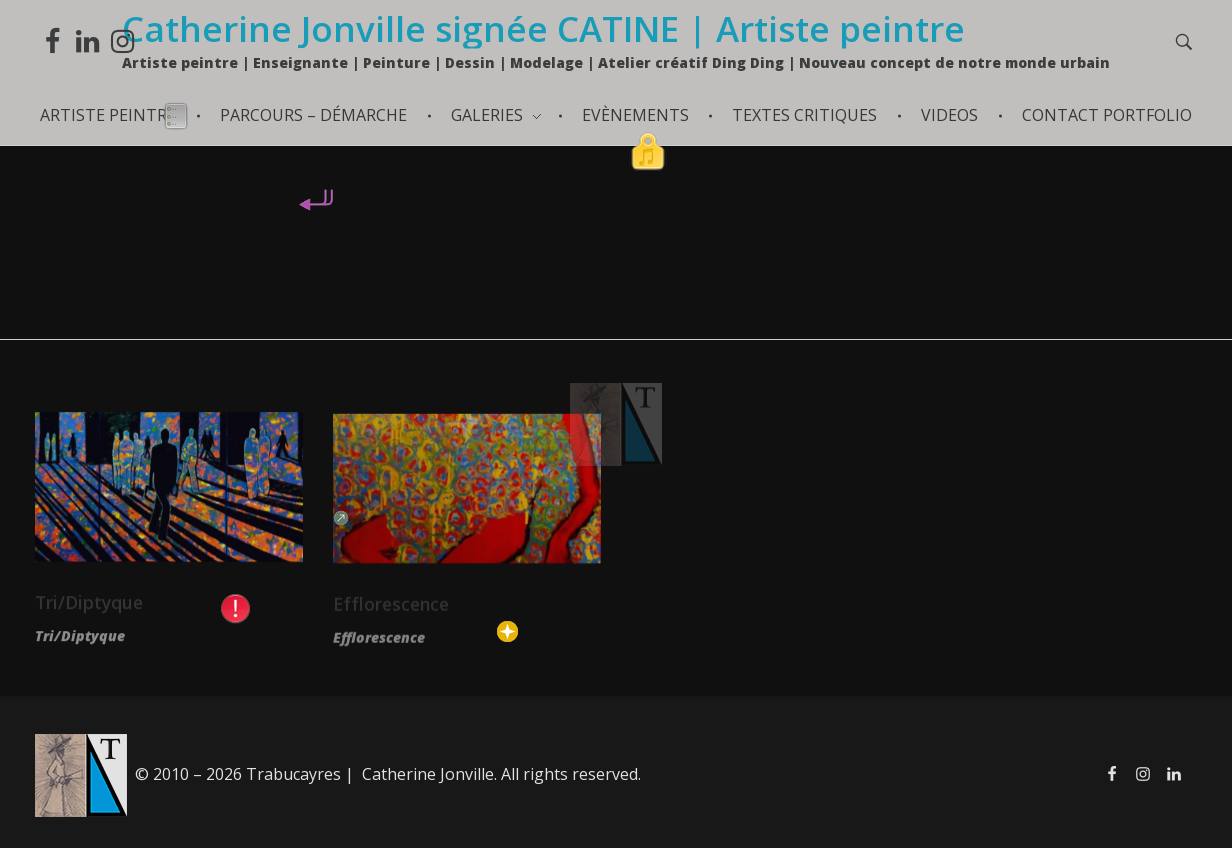 This screenshot has height=848, width=1232. I want to click on indicates a symbolic link or shortcut to another file, so click(341, 518).